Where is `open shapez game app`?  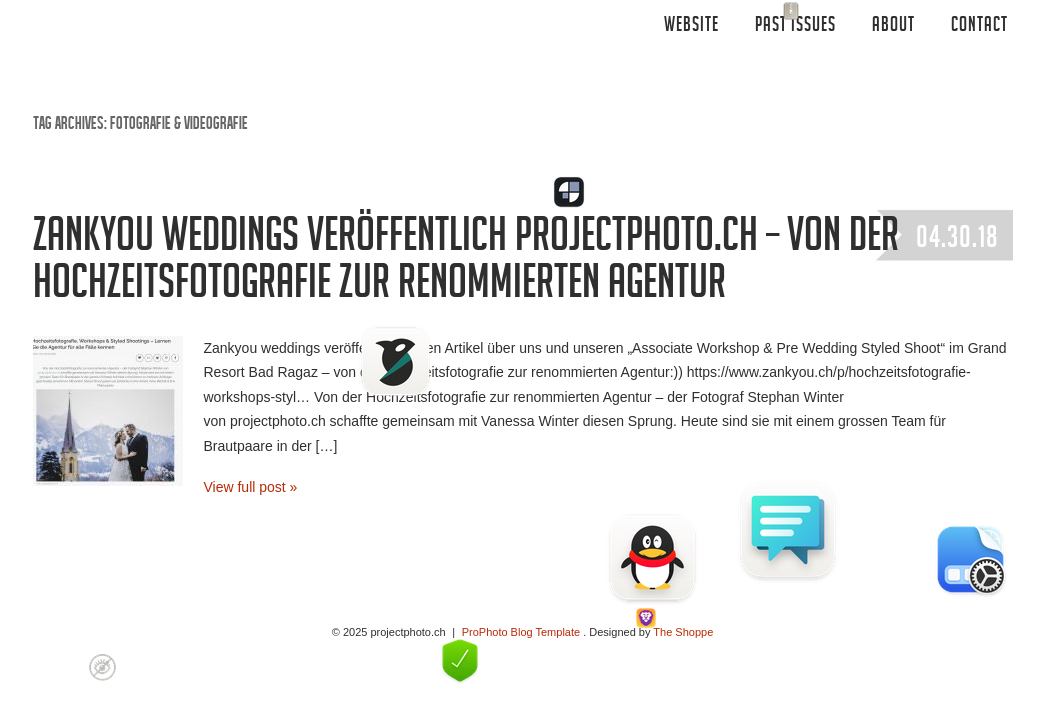 open shapez game app is located at coordinates (569, 192).